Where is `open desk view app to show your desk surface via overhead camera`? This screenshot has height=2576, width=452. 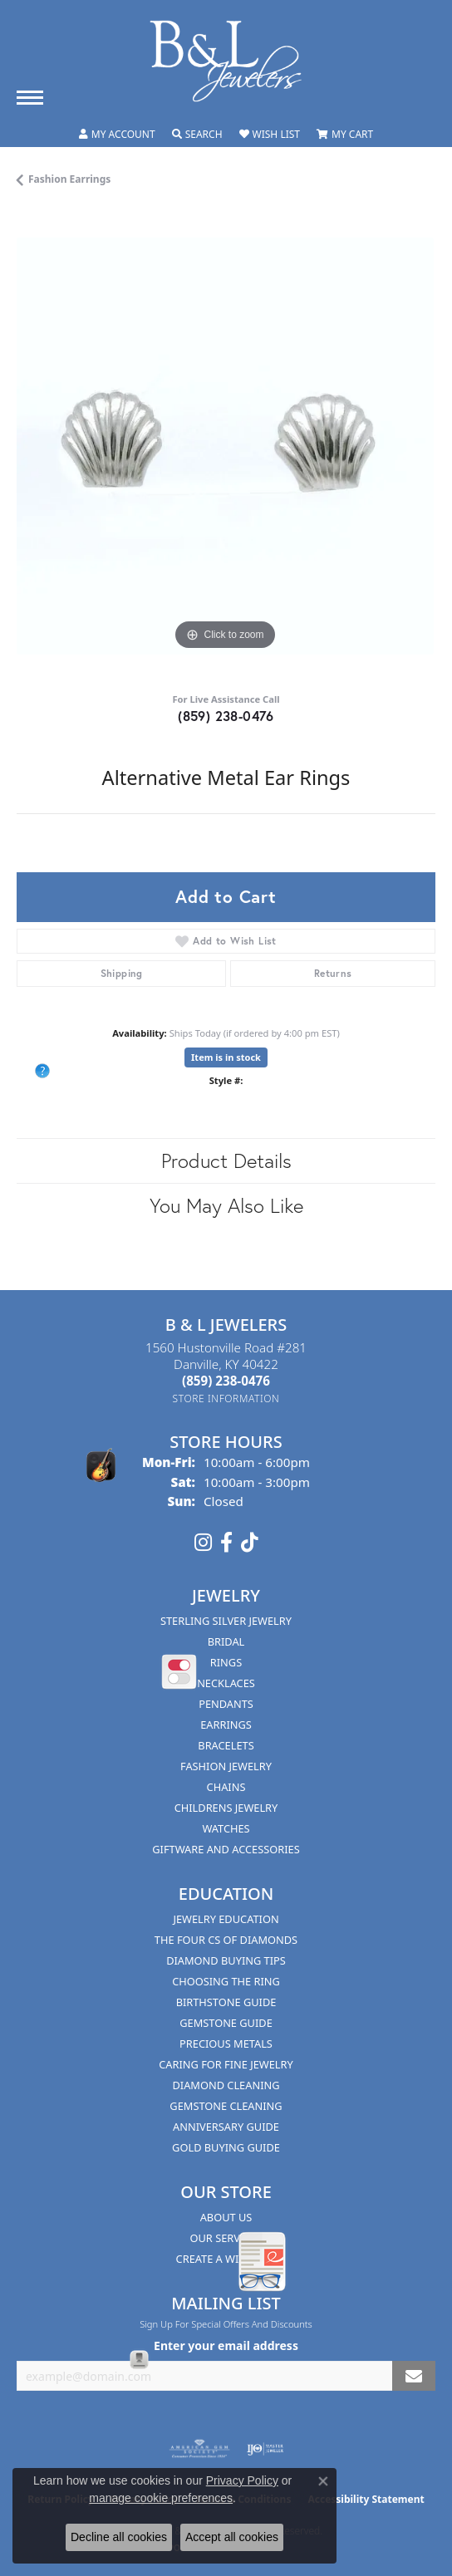 open desk view app to show your desk surface via overhead camera is located at coordinates (139, 2359).